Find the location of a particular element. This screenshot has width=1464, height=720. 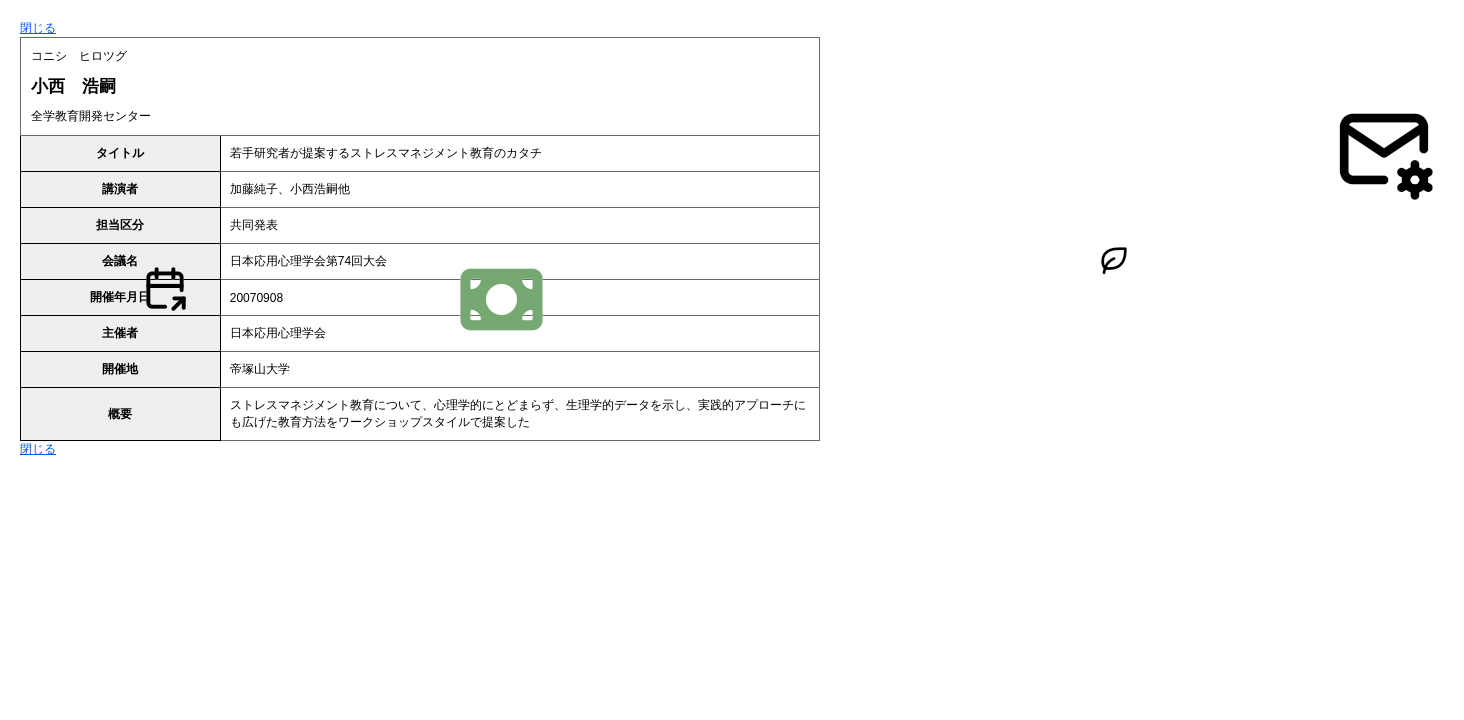

share a calendar event is located at coordinates (165, 288).